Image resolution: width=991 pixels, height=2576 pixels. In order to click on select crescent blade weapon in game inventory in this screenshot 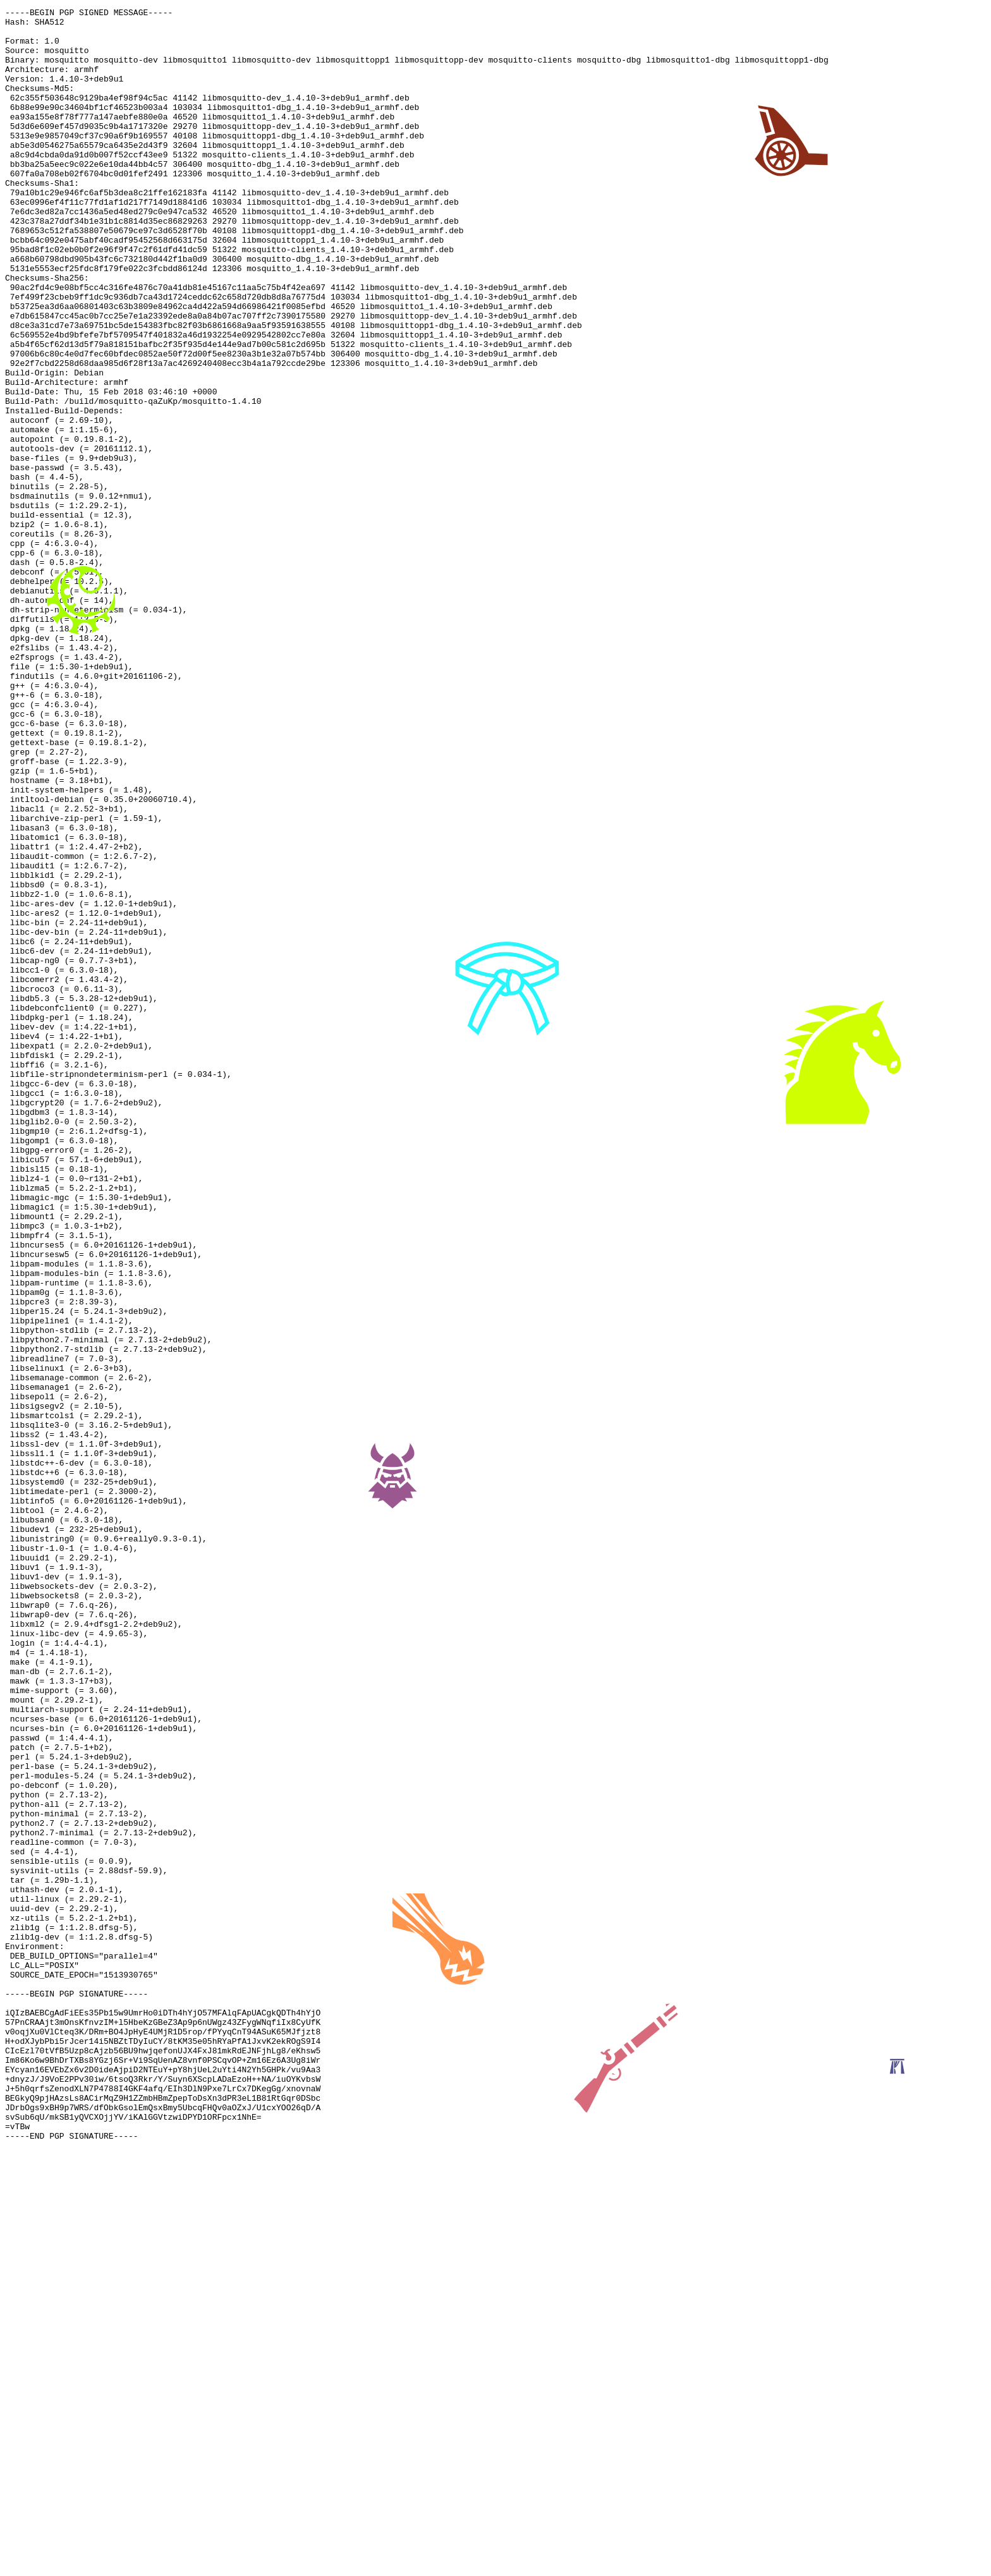, I will do `click(81, 600)`.